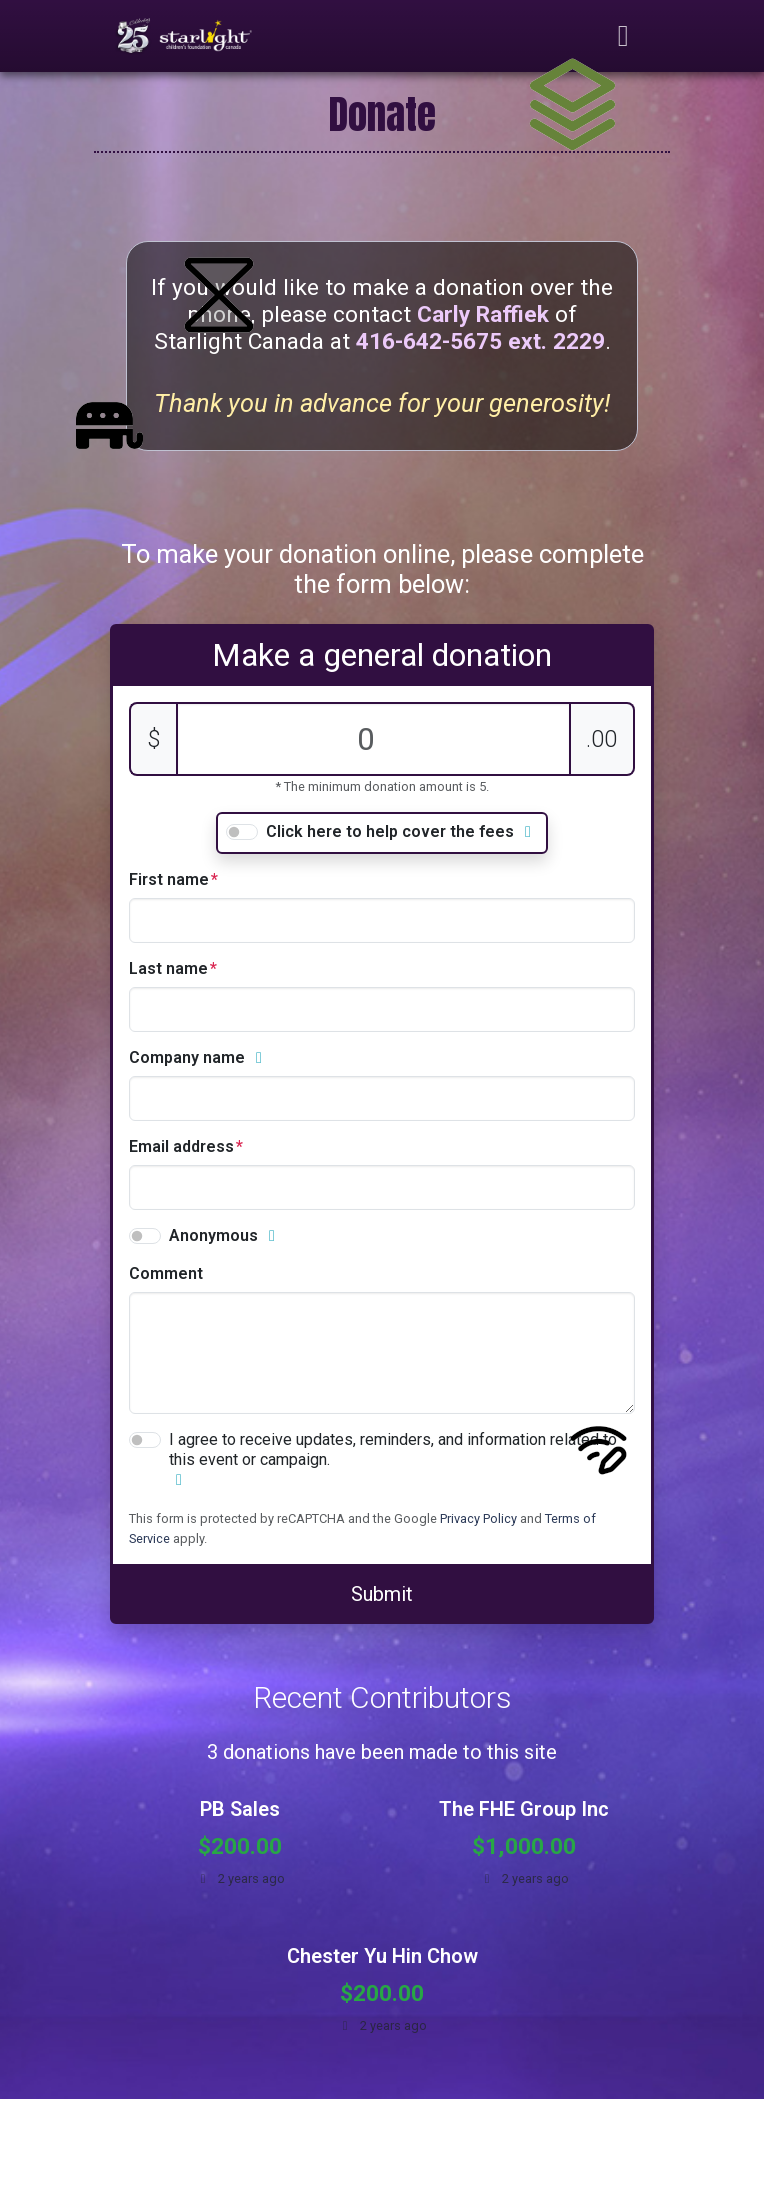 This screenshot has width=764, height=2191. What do you see at coordinates (109, 425) in the screenshot?
I see `indicates republican party affiliation` at bounding box center [109, 425].